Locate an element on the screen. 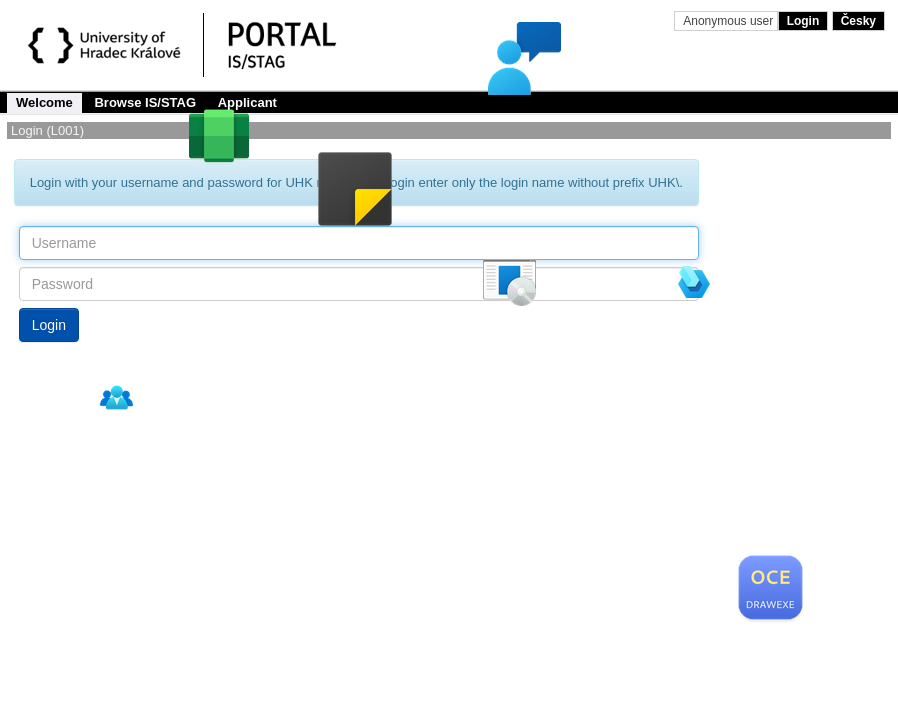 This screenshot has width=898, height=720. open the community app is located at coordinates (116, 397).